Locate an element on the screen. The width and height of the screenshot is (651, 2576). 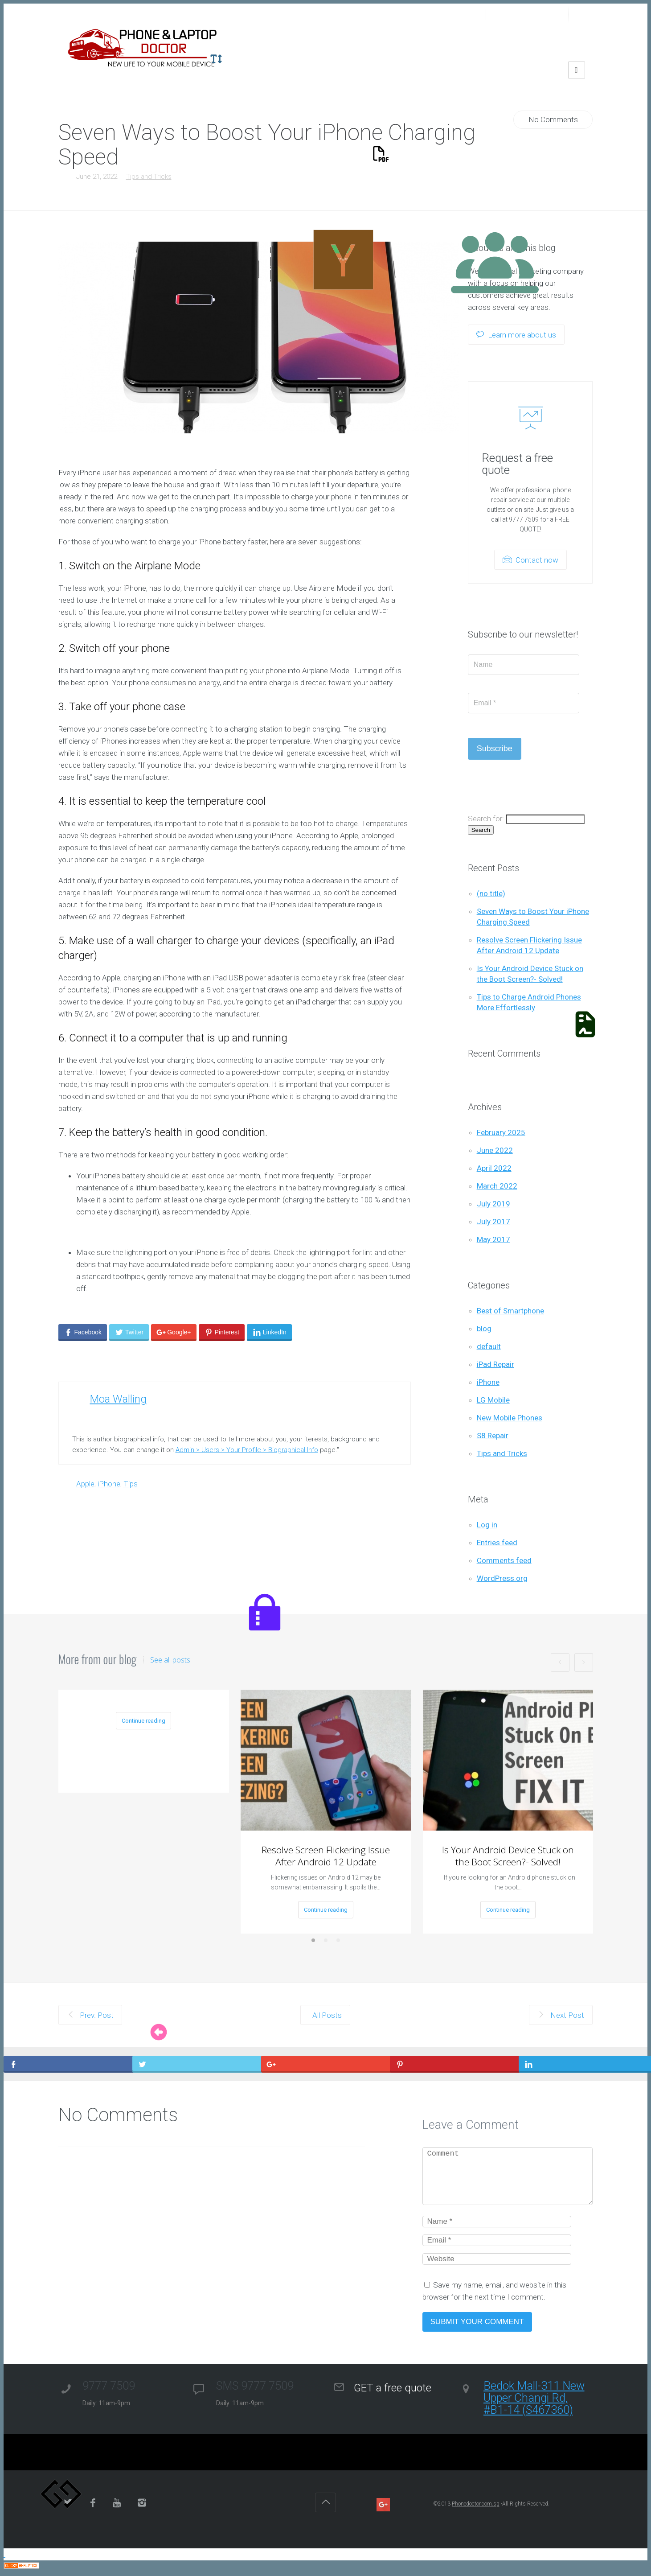
Y Combinator logo is located at coordinates (343, 259).